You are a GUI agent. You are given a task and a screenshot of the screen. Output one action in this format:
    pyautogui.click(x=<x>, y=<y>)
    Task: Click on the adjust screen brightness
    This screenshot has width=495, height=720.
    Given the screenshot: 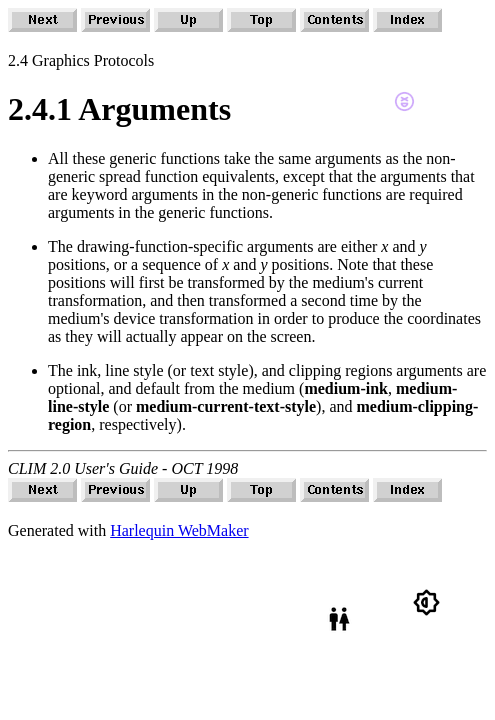 What is the action you would take?
    pyautogui.click(x=426, y=602)
    